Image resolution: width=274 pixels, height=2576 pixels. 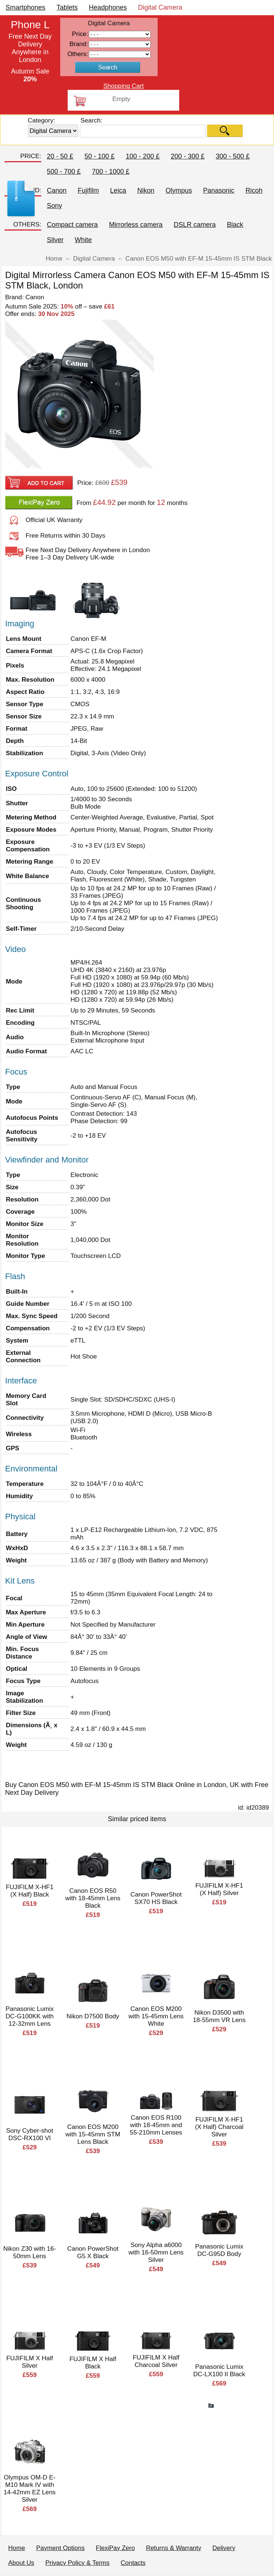 I want to click on access folder settings or preferences, so click(x=211, y=2406).